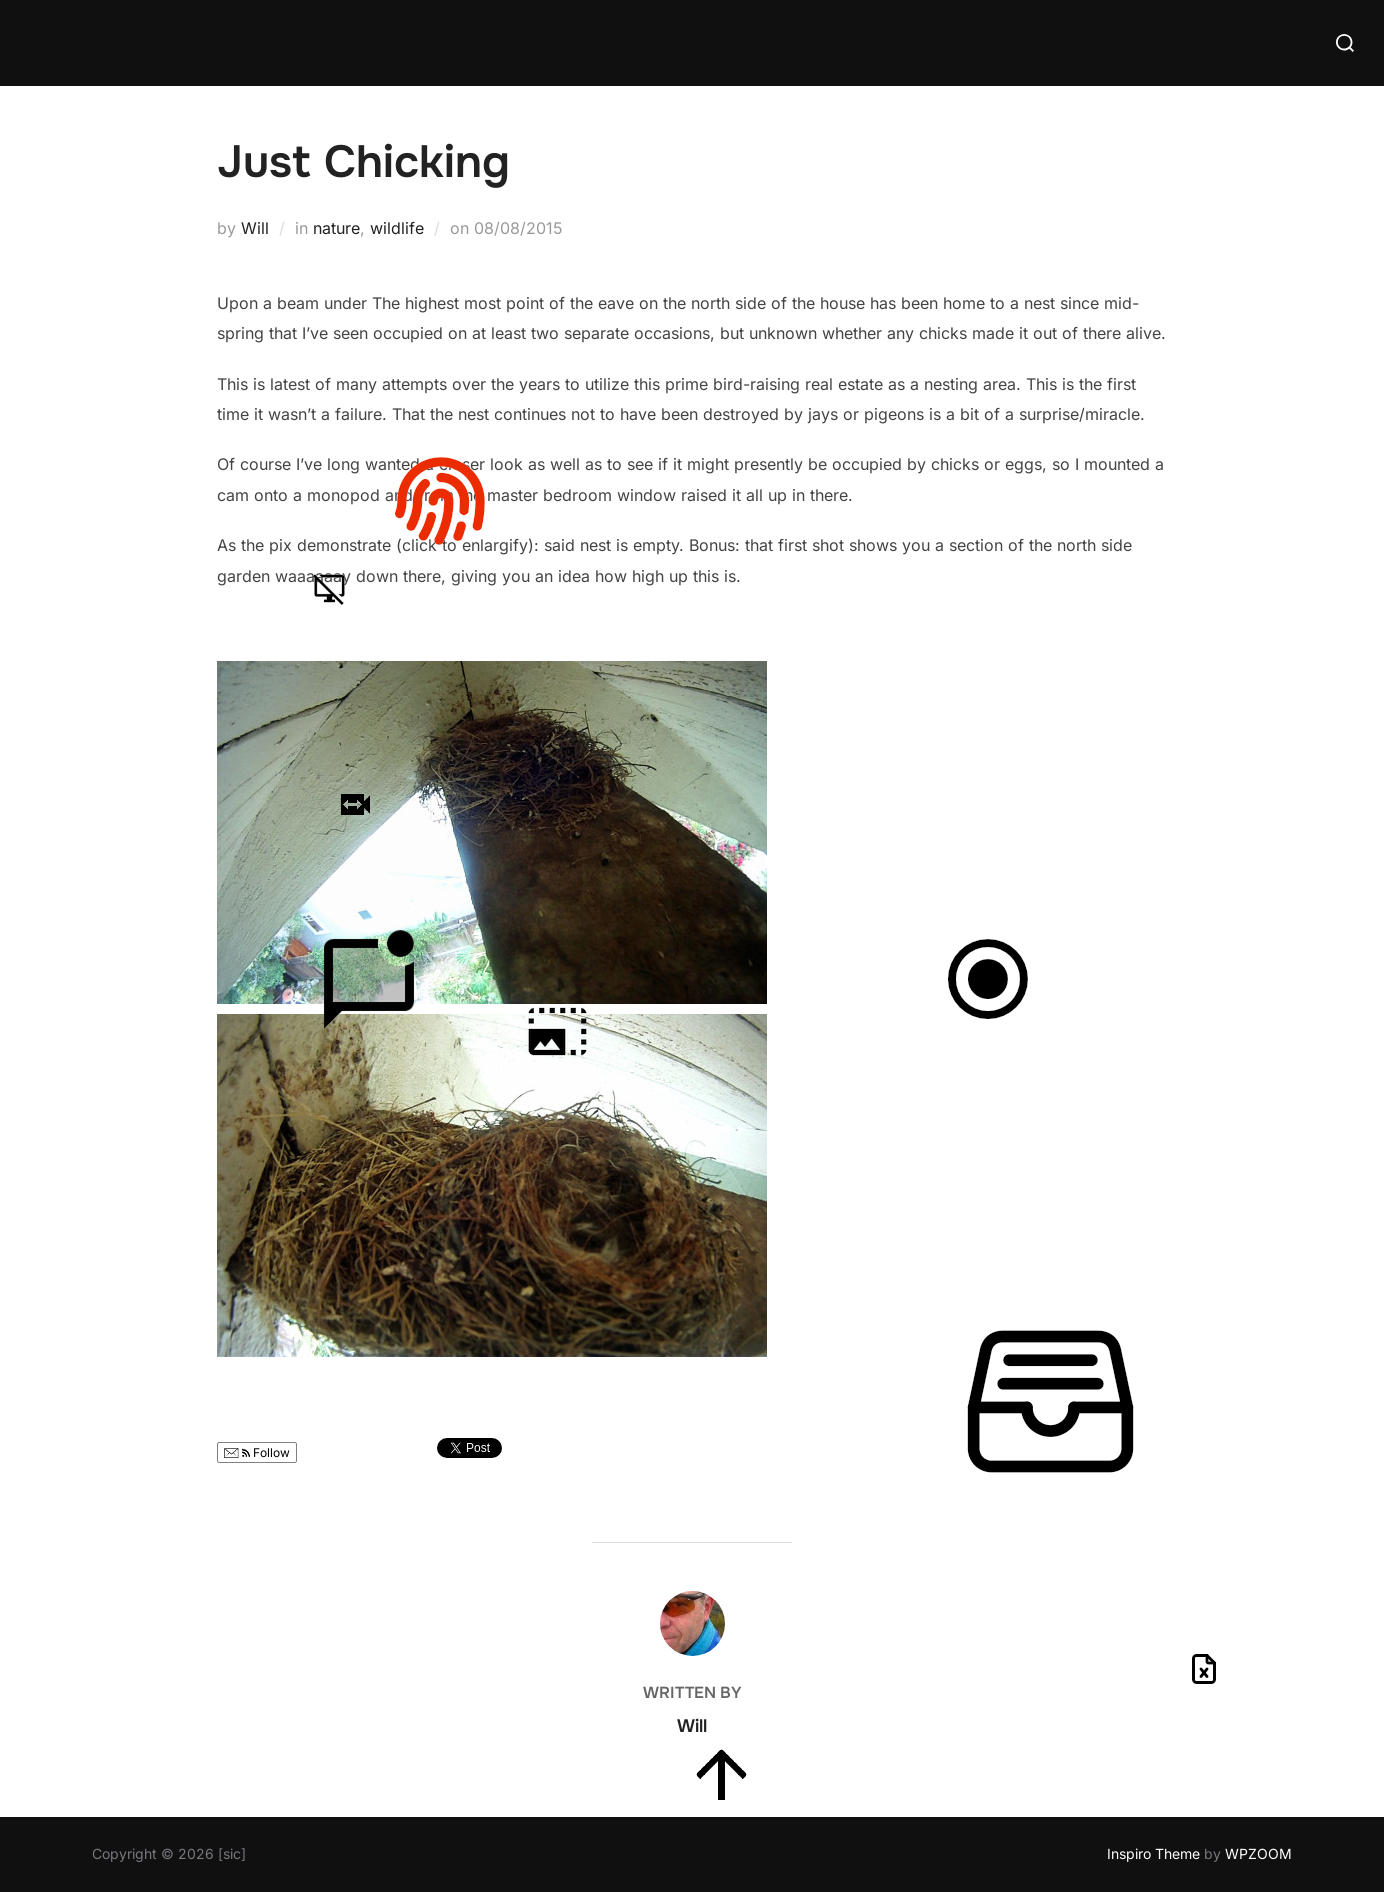 This screenshot has height=1892, width=1384. What do you see at coordinates (721, 1774) in the screenshot?
I see `scroll to top of page` at bounding box center [721, 1774].